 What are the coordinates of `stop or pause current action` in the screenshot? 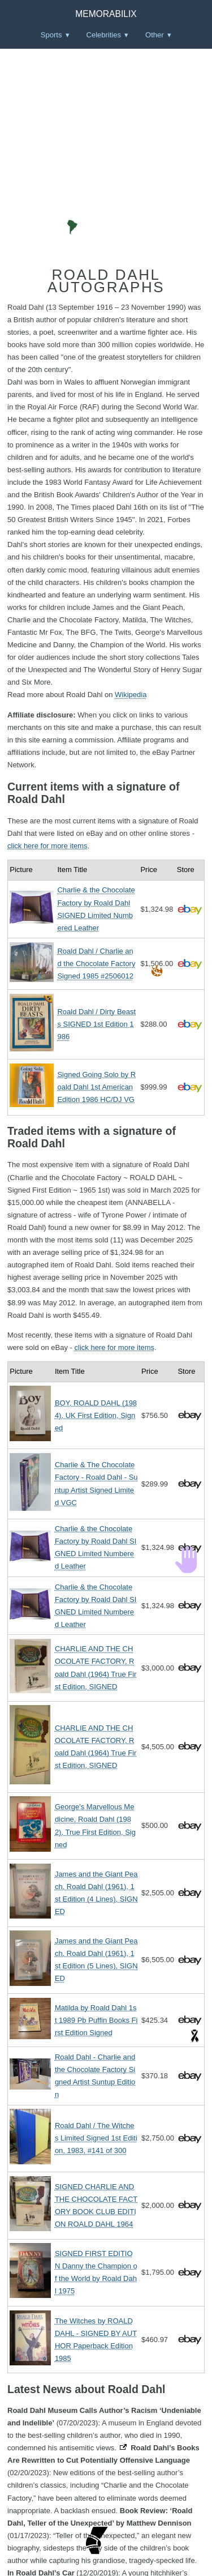 It's located at (186, 1560).